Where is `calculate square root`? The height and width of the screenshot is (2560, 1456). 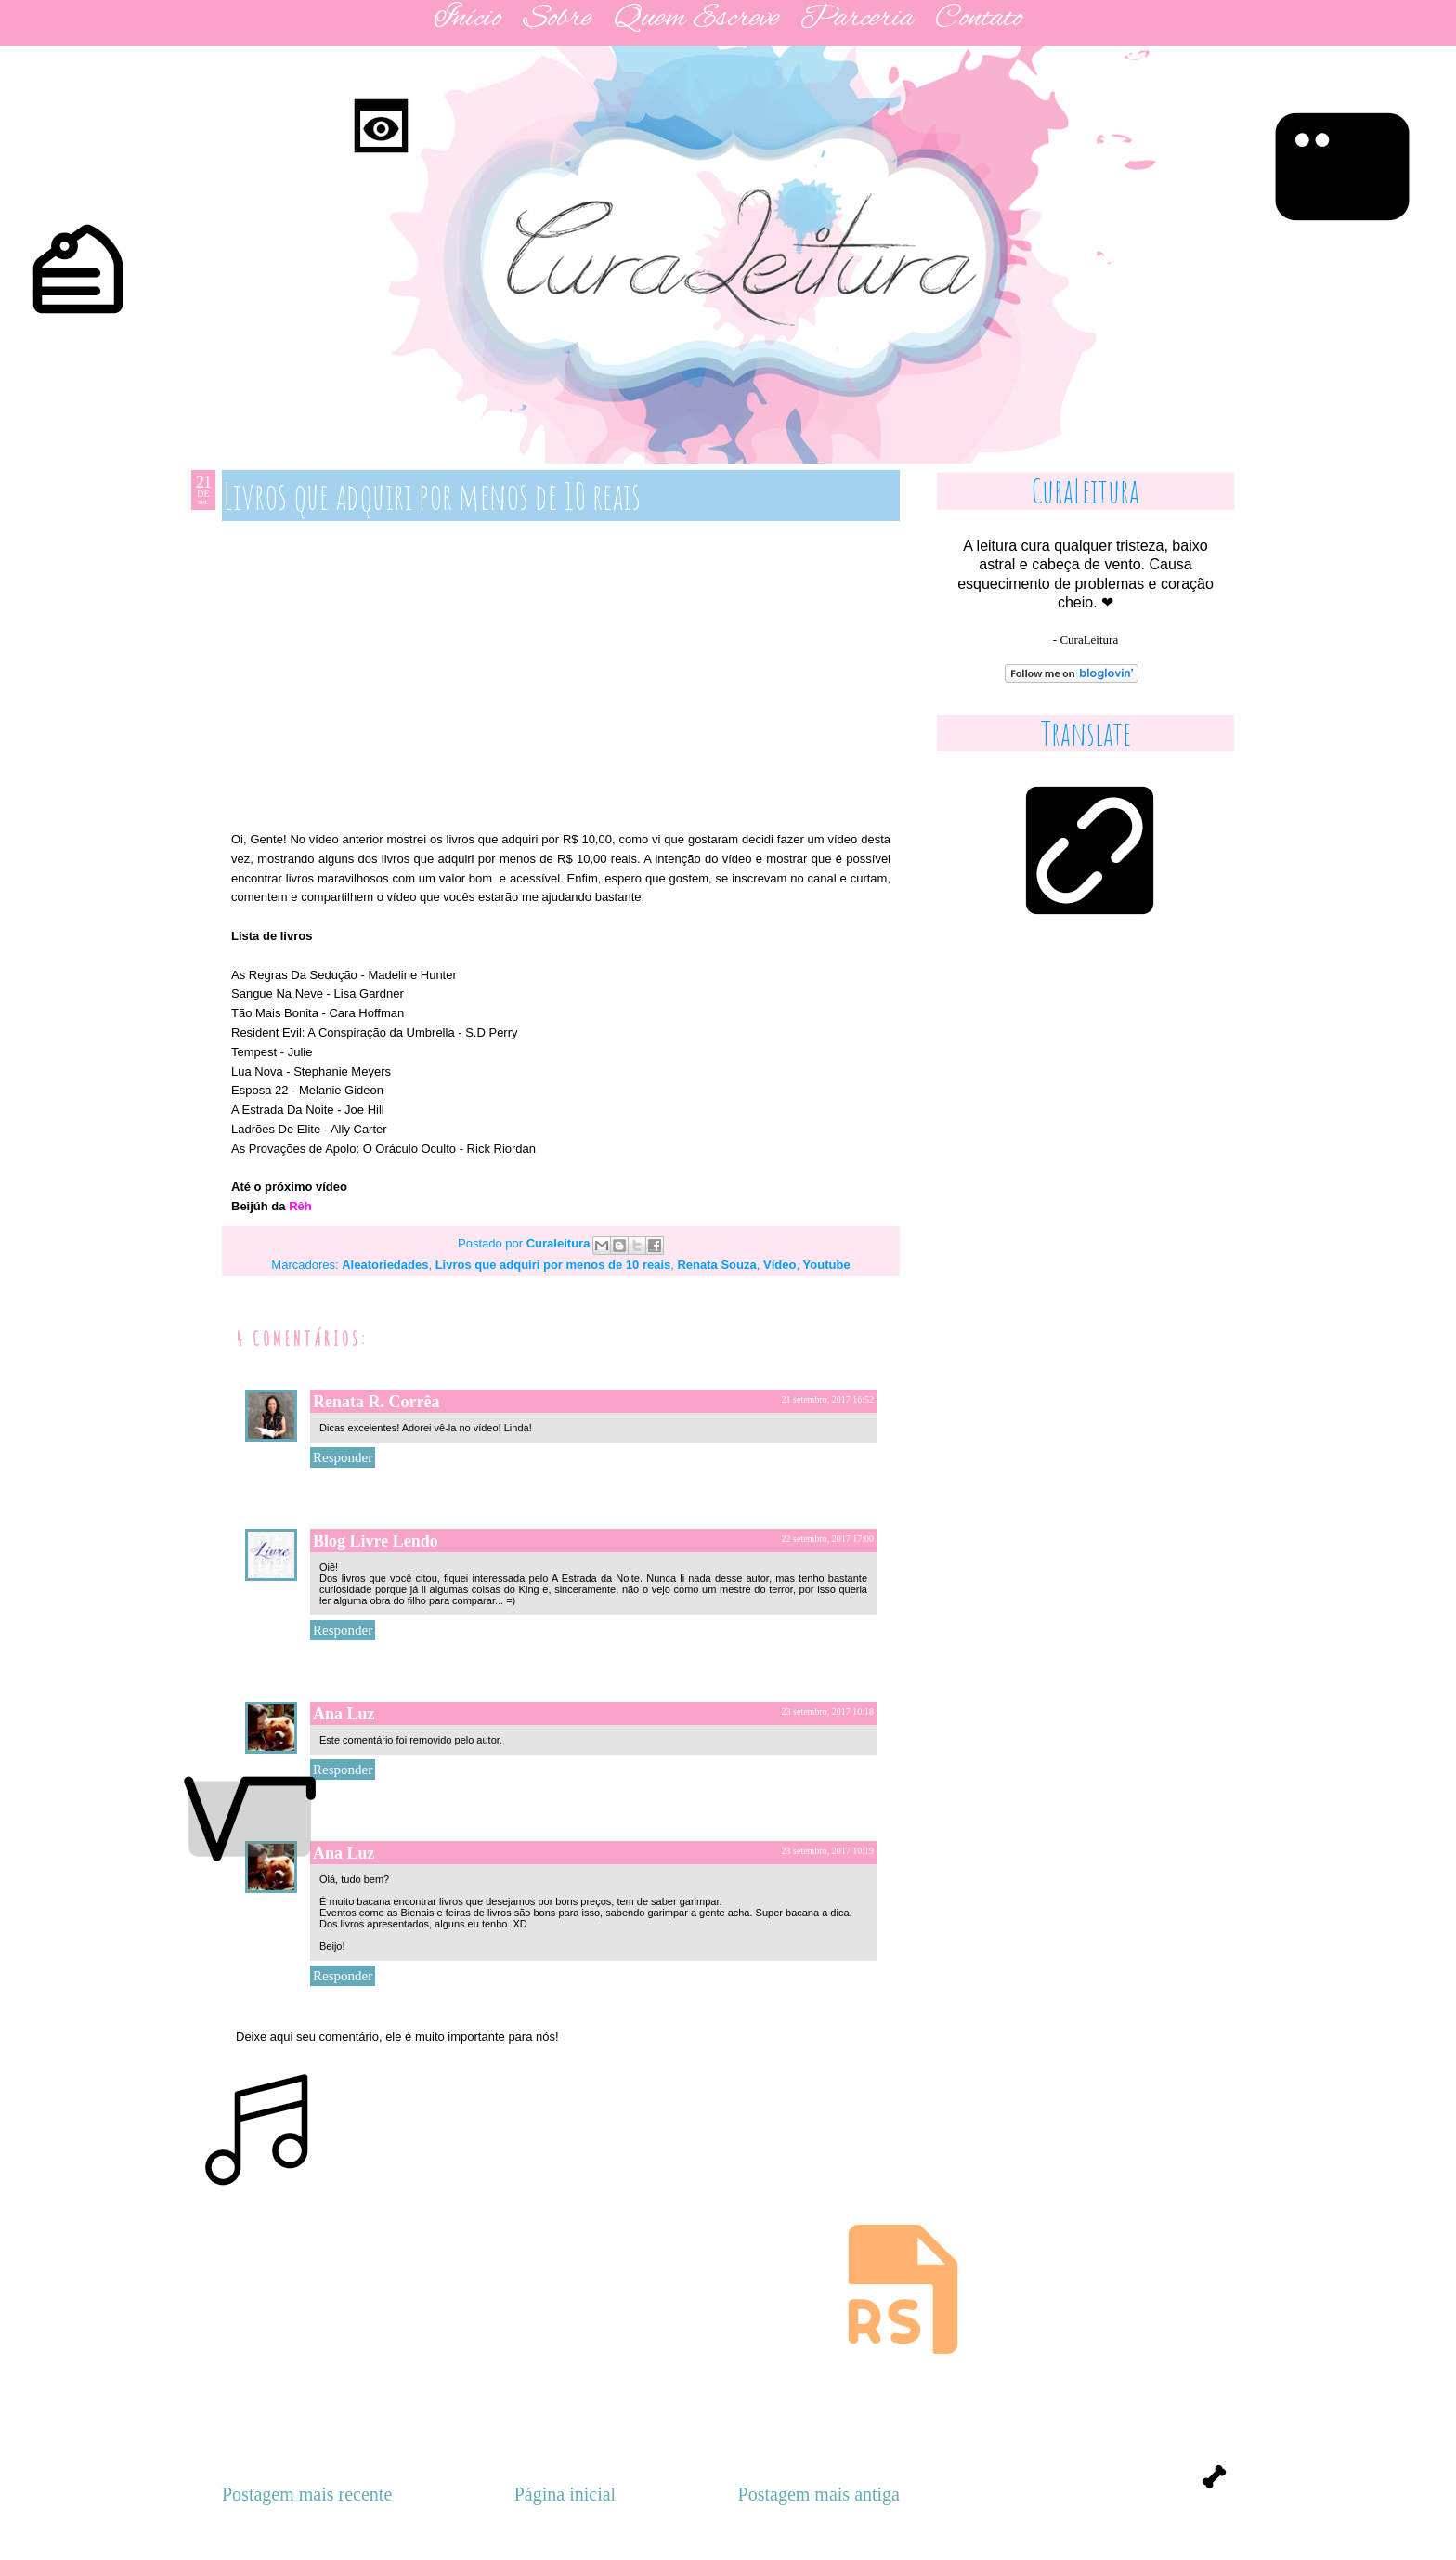
calculate square root is located at coordinates (245, 1809).